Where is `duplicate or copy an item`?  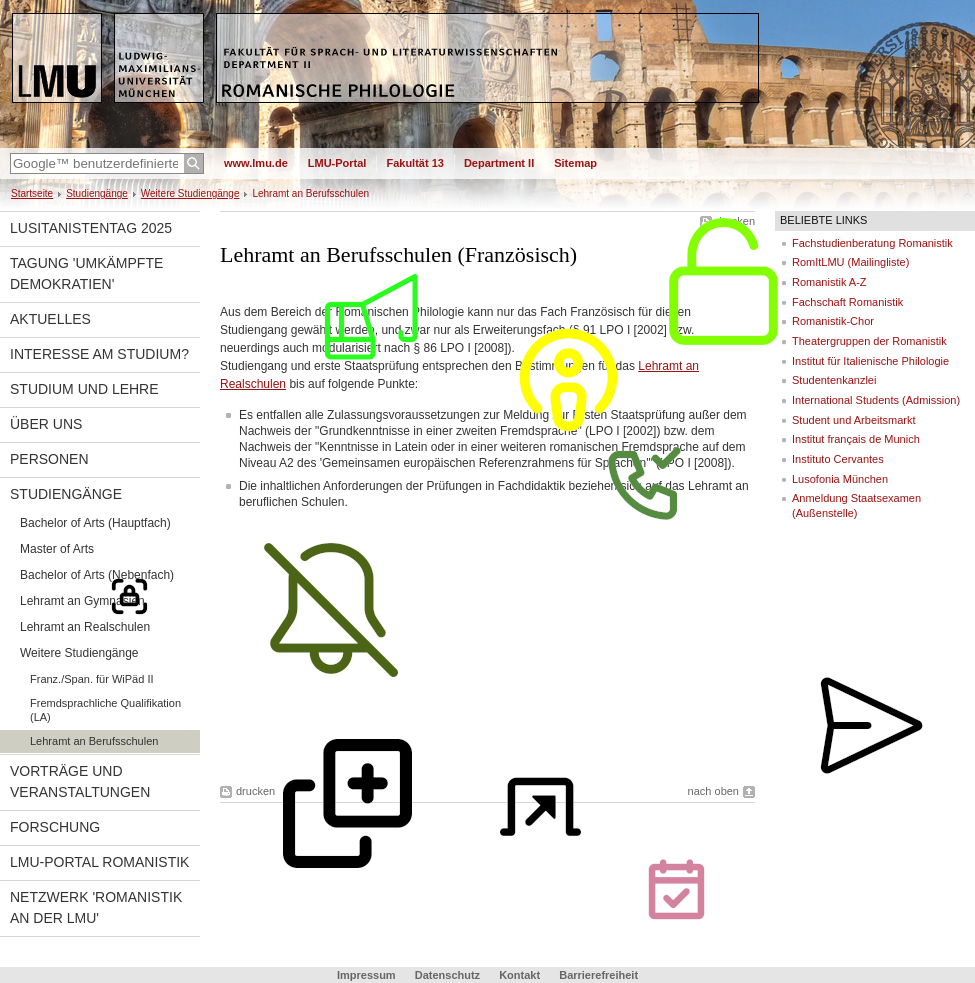 duplicate or copy an item is located at coordinates (347, 803).